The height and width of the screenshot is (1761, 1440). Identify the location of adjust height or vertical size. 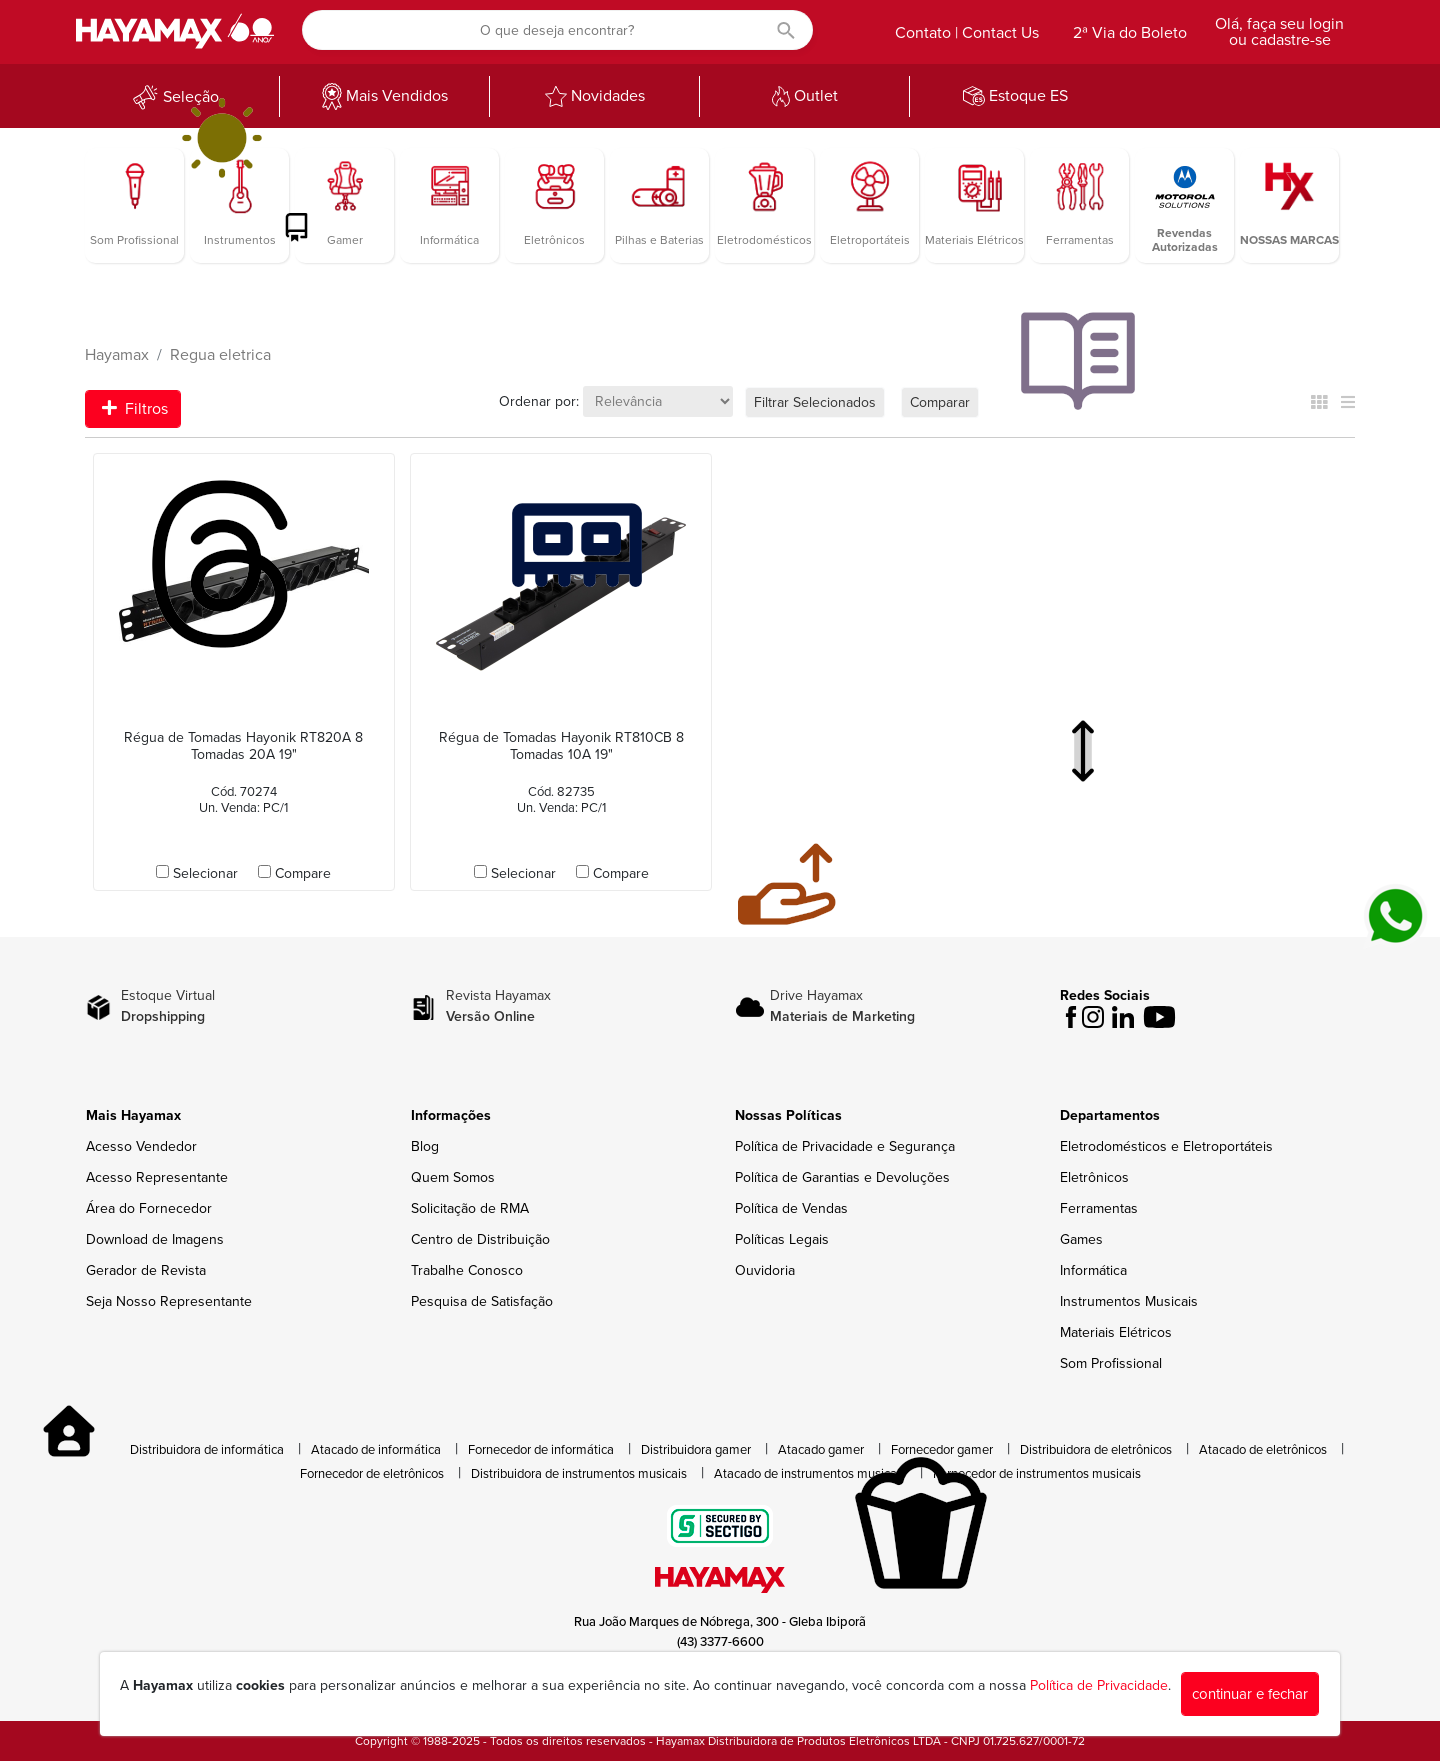
(1083, 751).